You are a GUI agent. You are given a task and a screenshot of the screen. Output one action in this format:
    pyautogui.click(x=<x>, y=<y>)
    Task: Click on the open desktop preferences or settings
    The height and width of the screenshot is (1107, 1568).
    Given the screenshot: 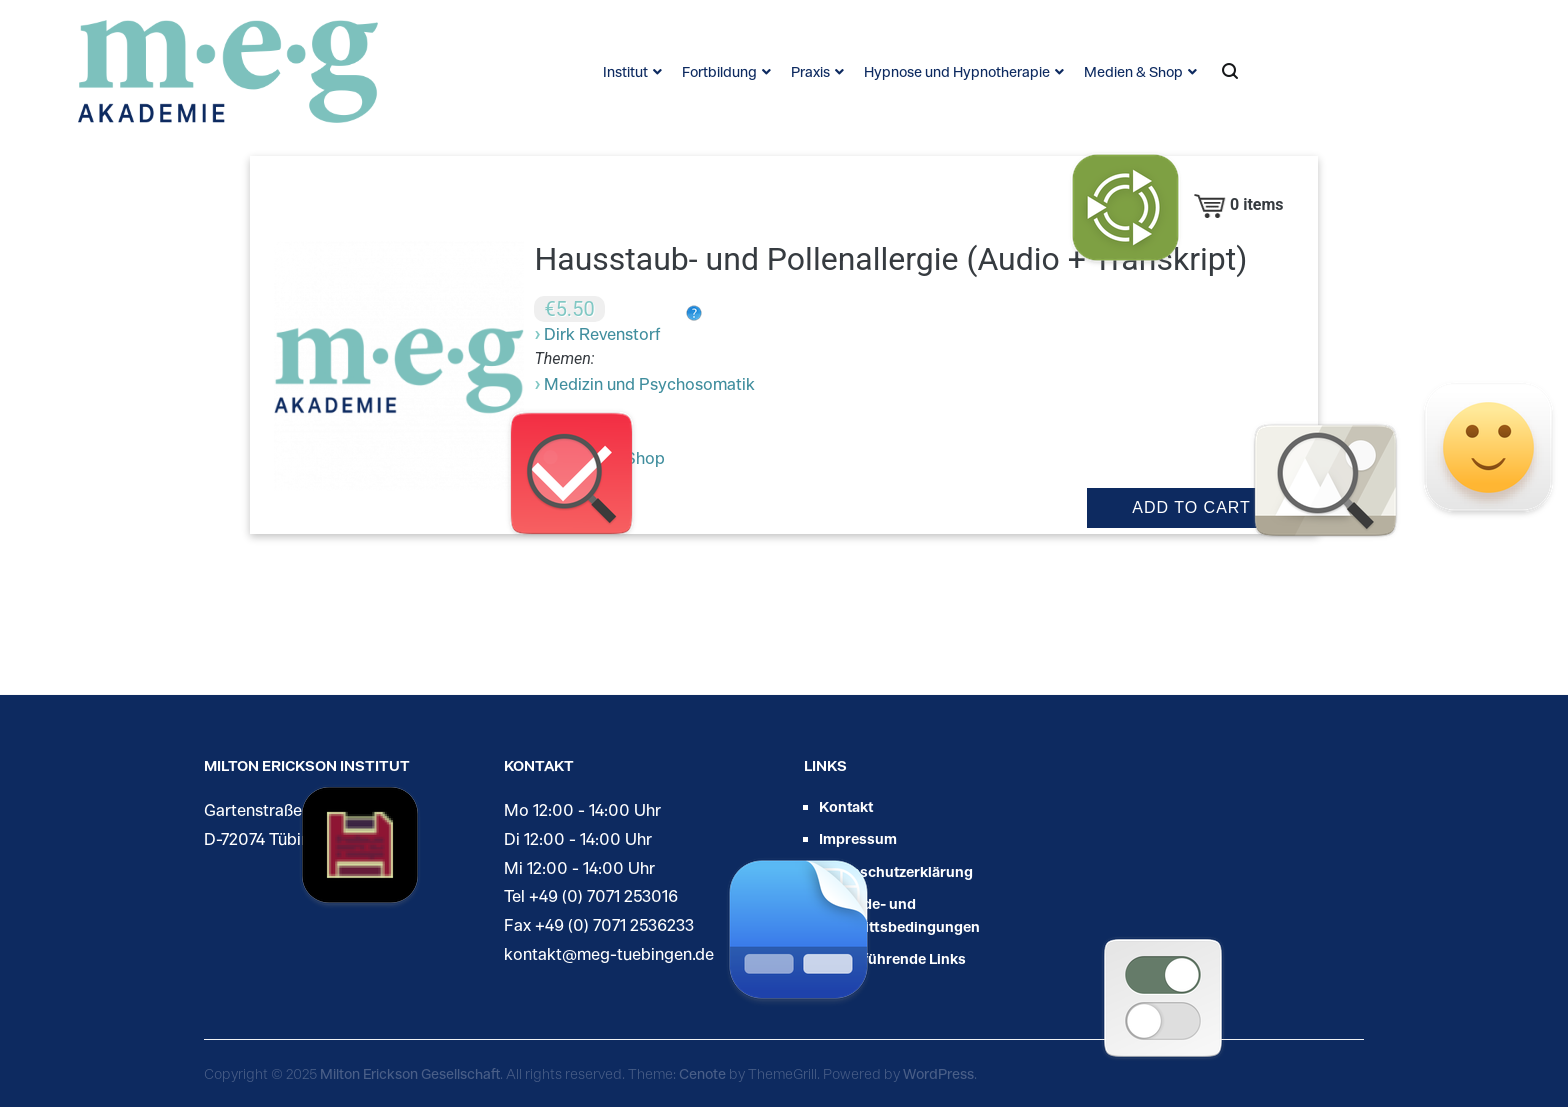 What is the action you would take?
    pyautogui.click(x=1163, y=998)
    